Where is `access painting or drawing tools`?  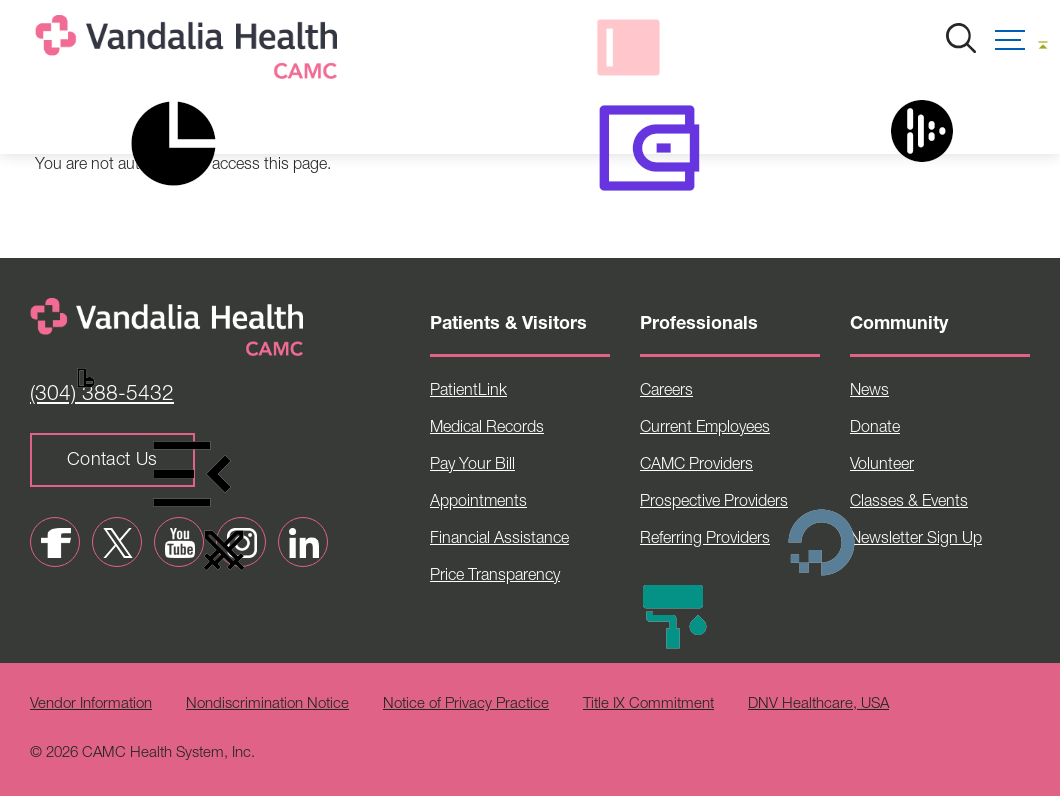
access painting or drawing tools is located at coordinates (673, 615).